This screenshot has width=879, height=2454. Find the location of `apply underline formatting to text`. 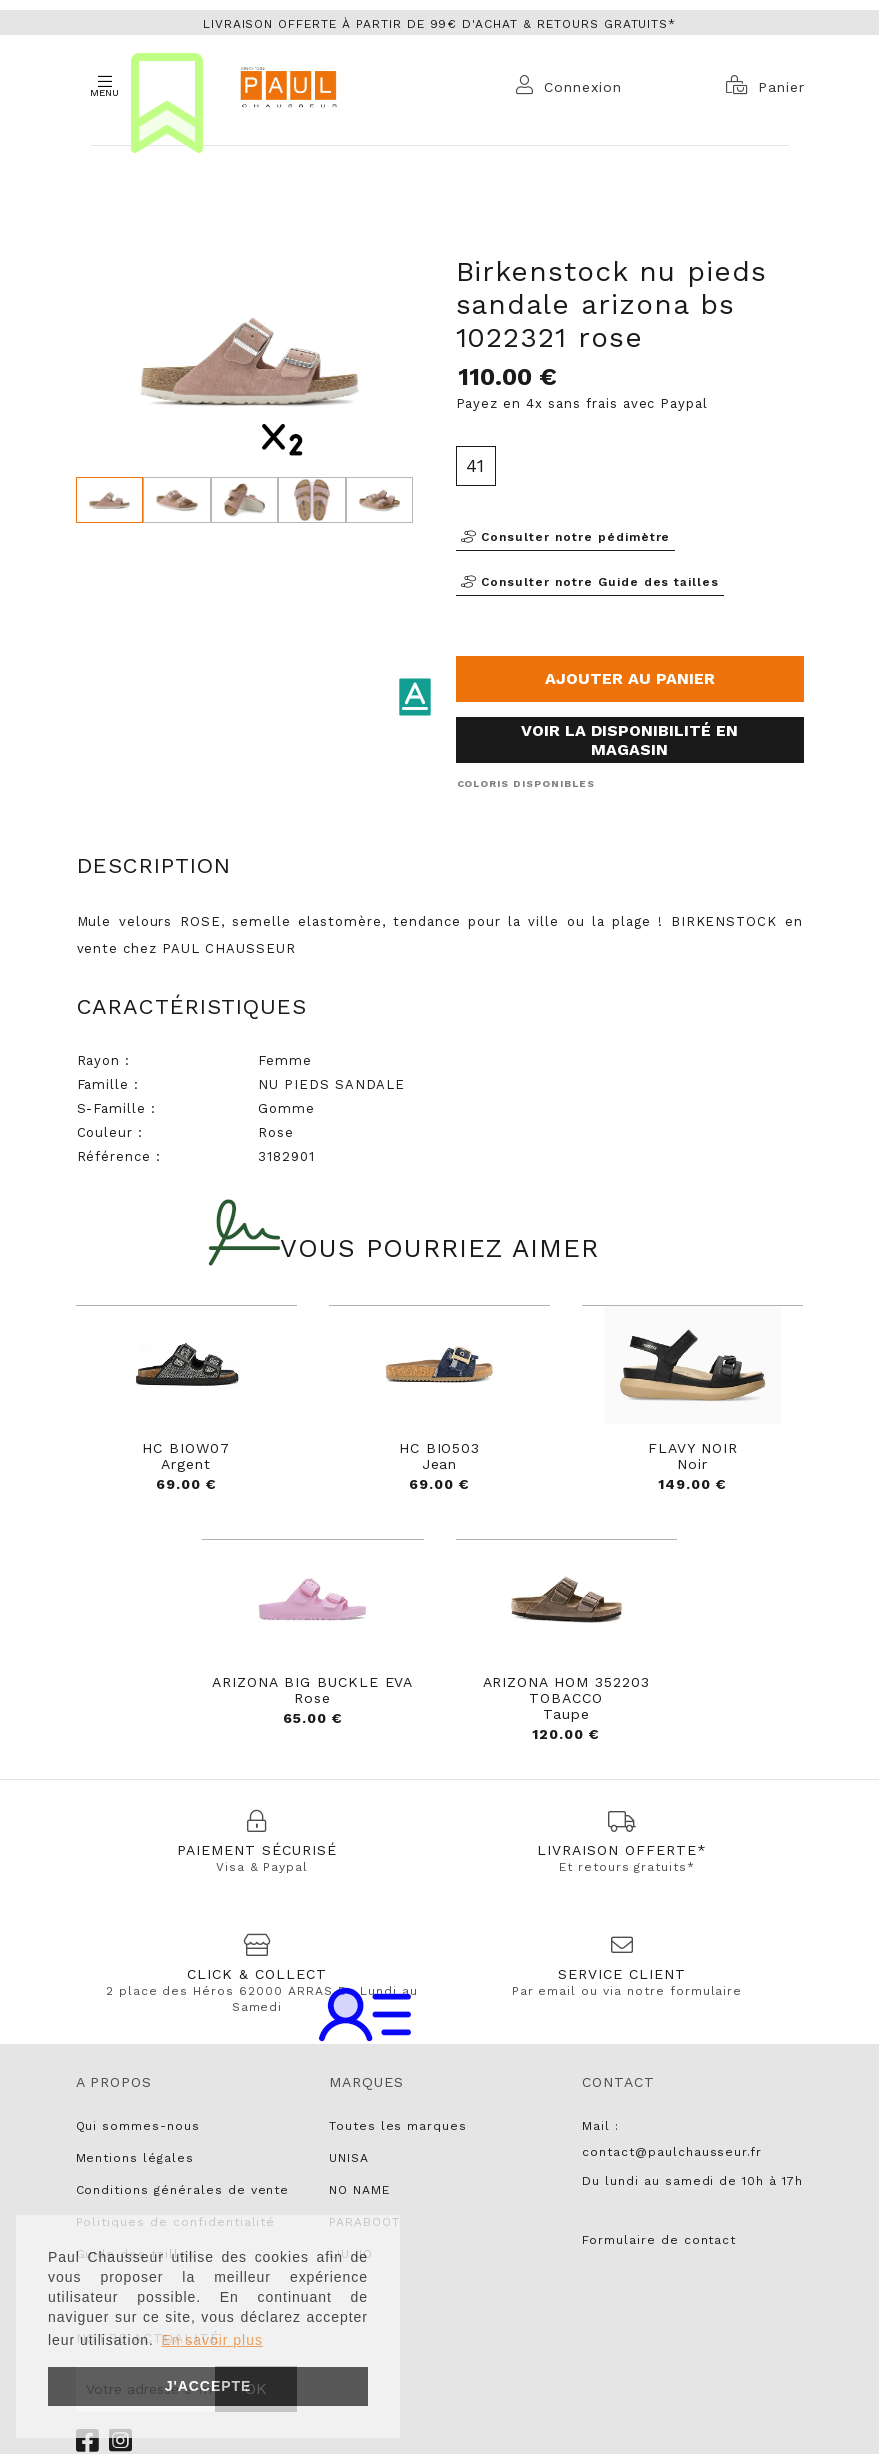

apply underline formatting to text is located at coordinates (415, 697).